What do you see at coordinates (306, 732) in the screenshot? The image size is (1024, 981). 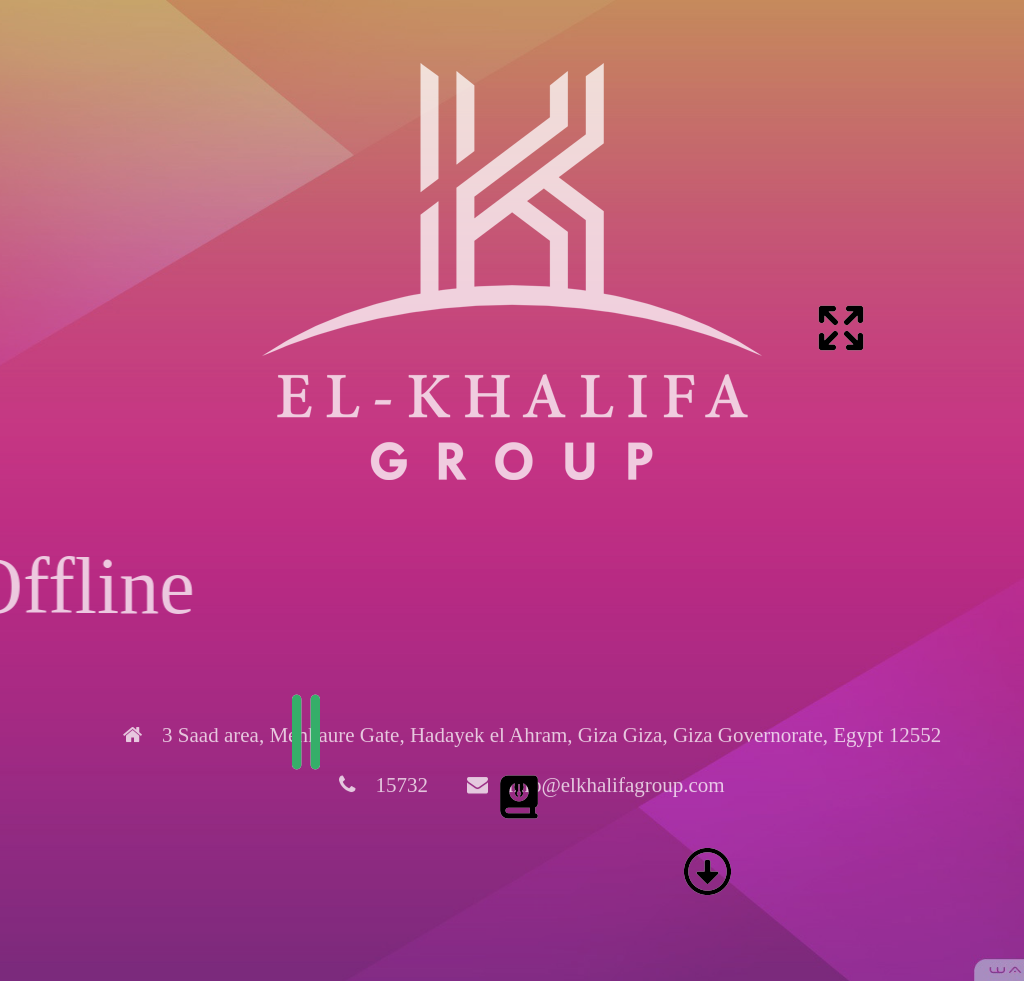 I see `indicates a count of two items` at bounding box center [306, 732].